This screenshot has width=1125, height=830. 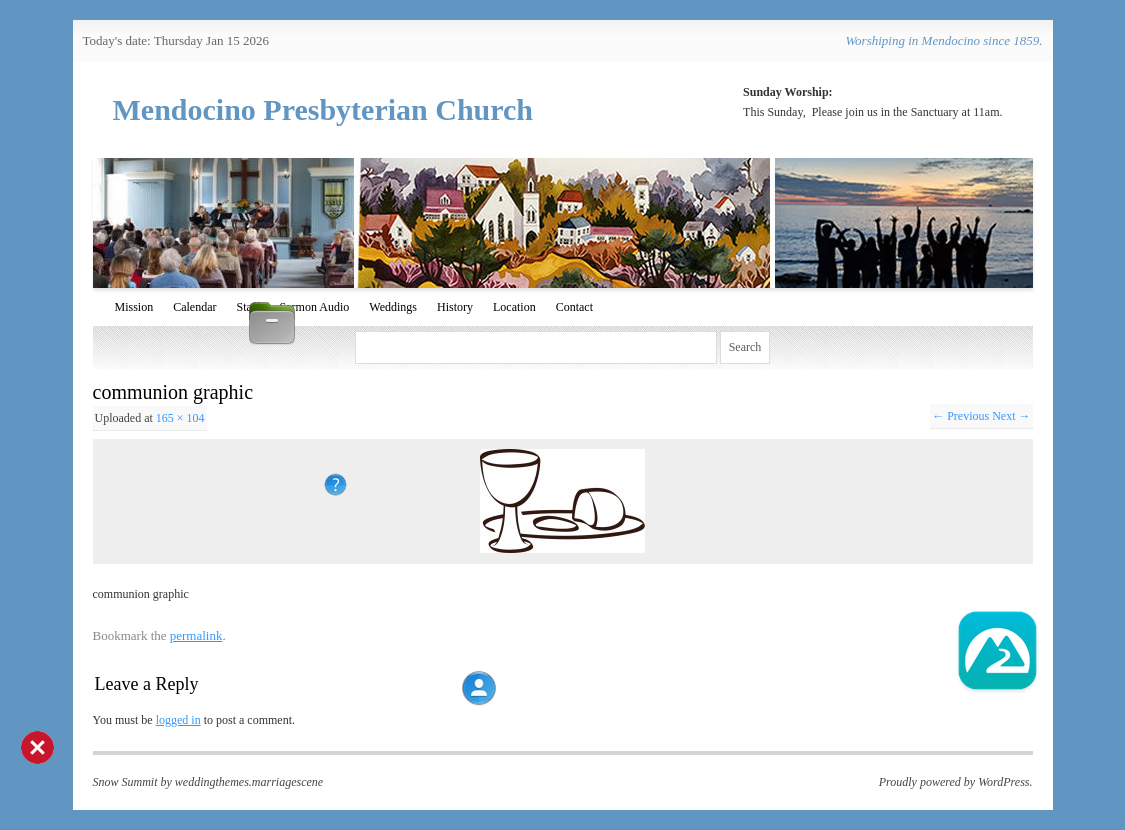 What do you see at coordinates (335, 484) in the screenshot?
I see `open help documentation` at bounding box center [335, 484].